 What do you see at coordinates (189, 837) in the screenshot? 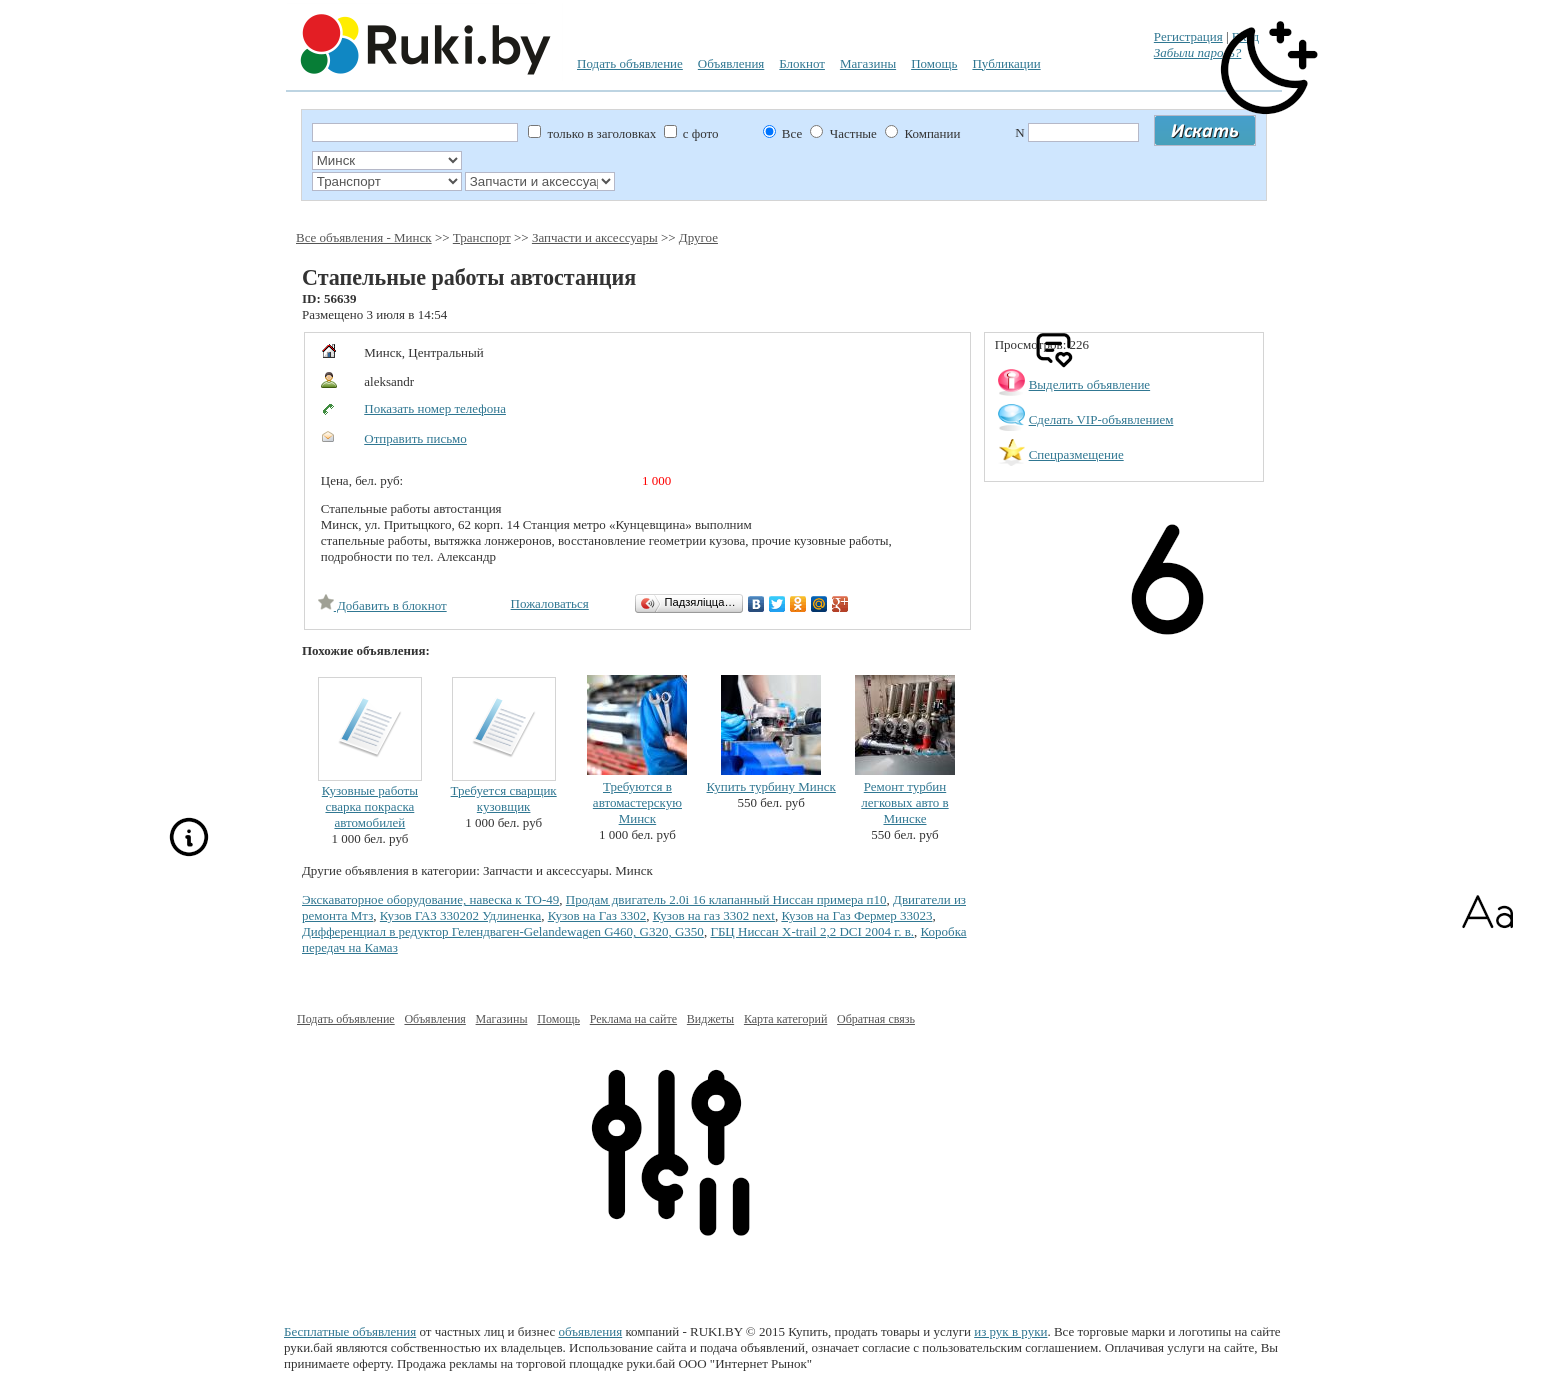
I see `view more information or details` at bounding box center [189, 837].